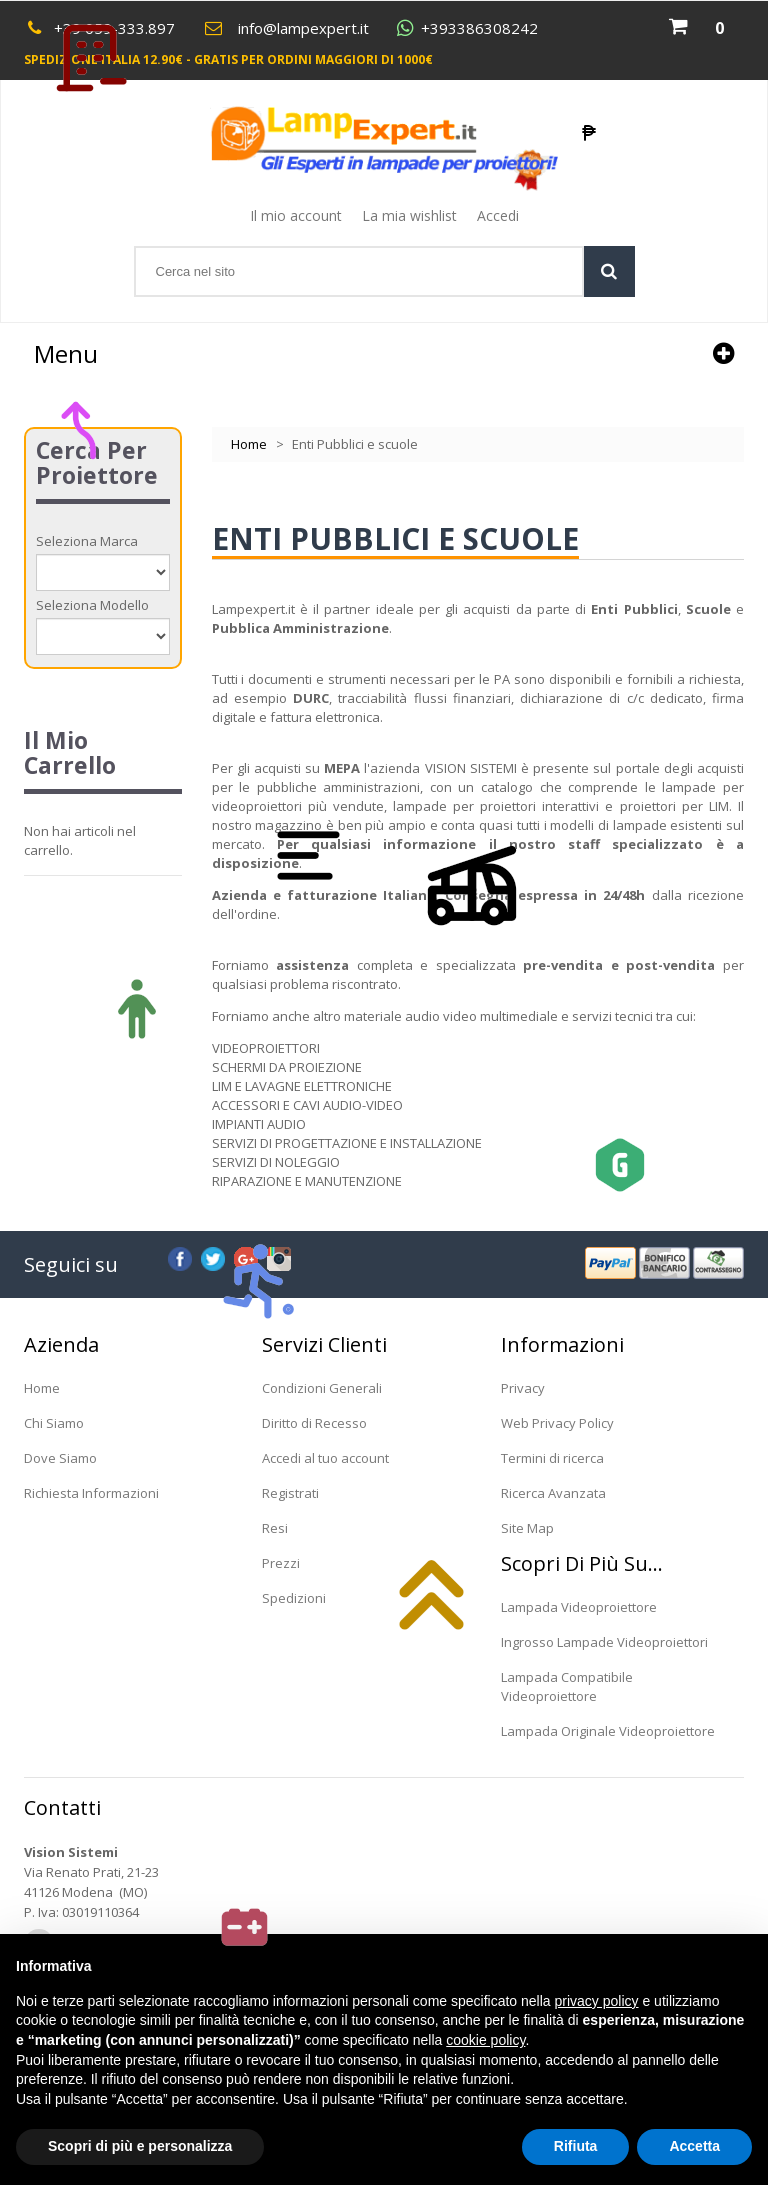 The width and height of the screenshot is (768, 2185). What do you see at coordinates (137, 1009) in the screenshot?
I see `view your profile` at bounding box center [137, 1009].